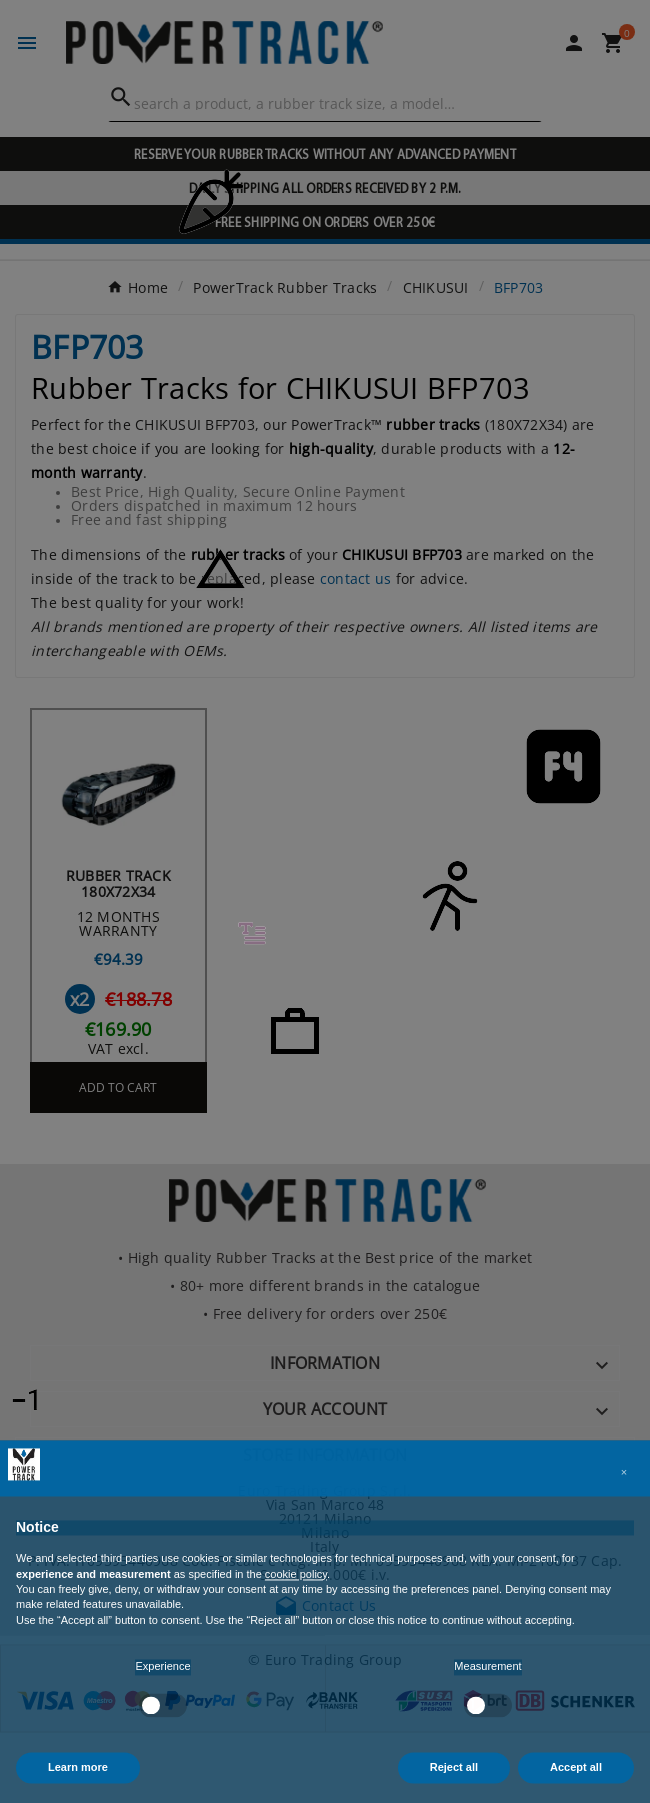  What do you see at coordinates (295, 1032) in the screenshot?
I see `access work or professional settings` at bounding box center [295, 1032].